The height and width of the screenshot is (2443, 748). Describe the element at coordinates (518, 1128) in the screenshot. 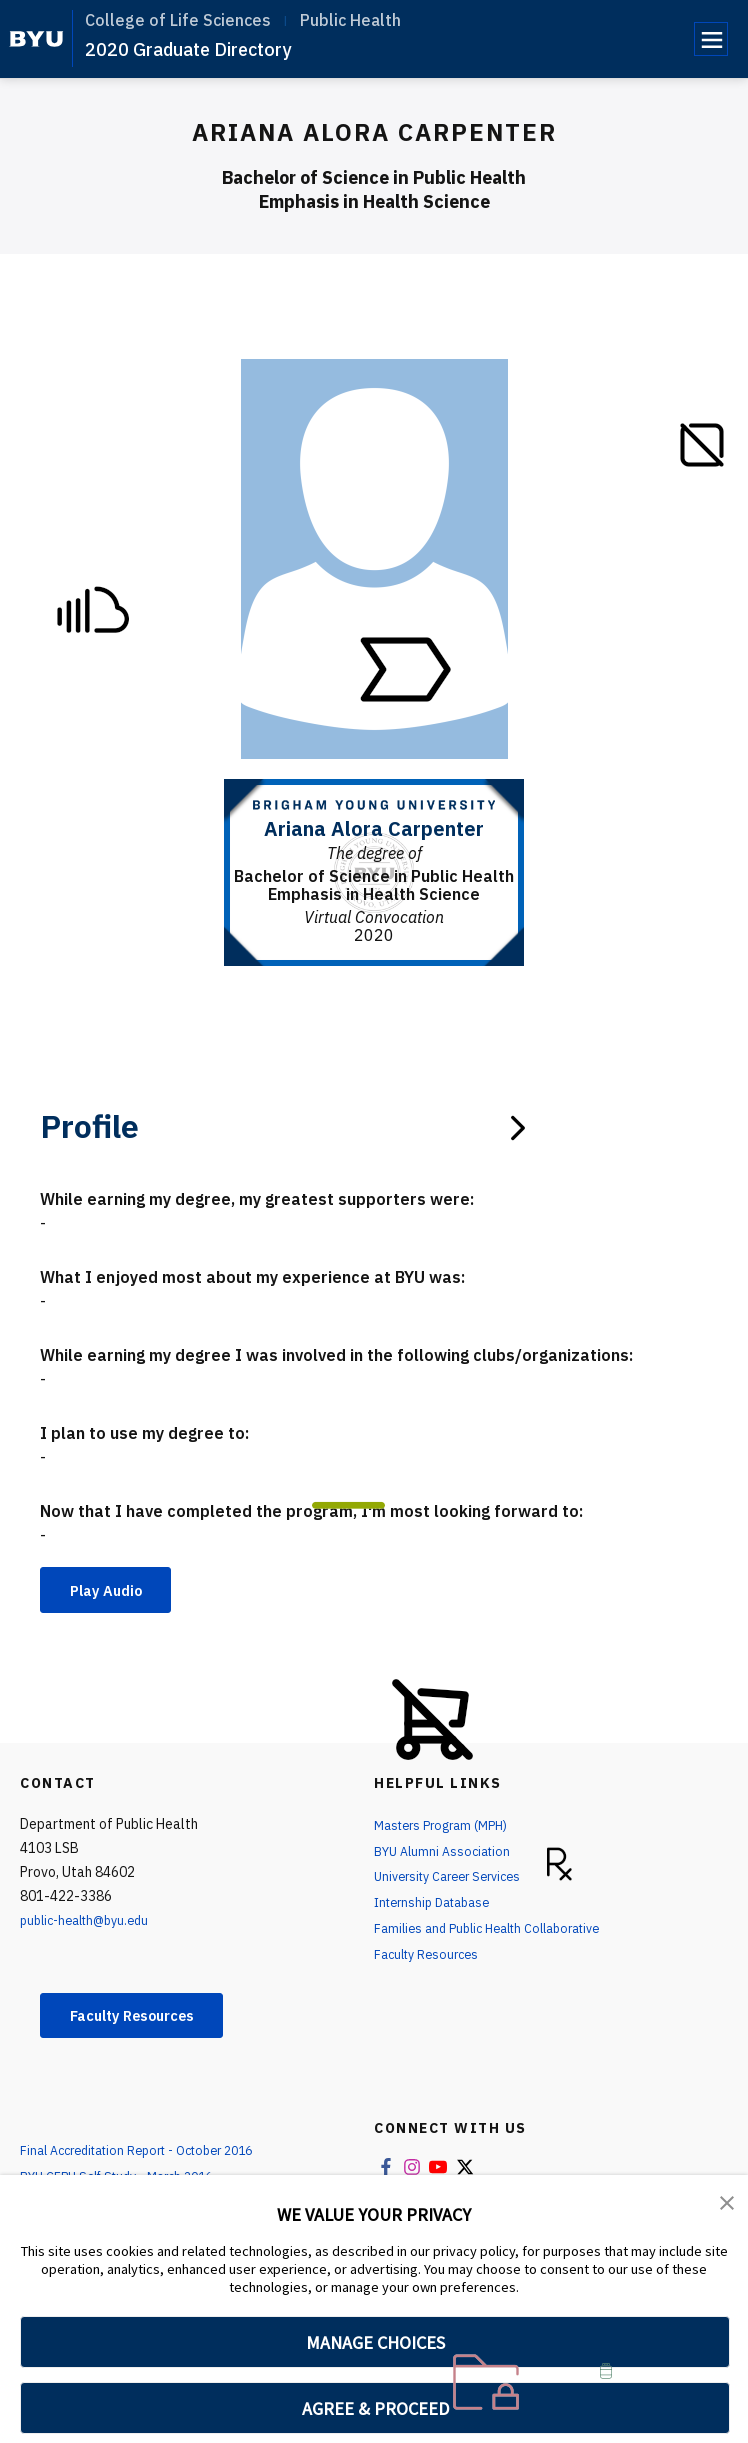

I see `navigate to the next item or page` at that location.